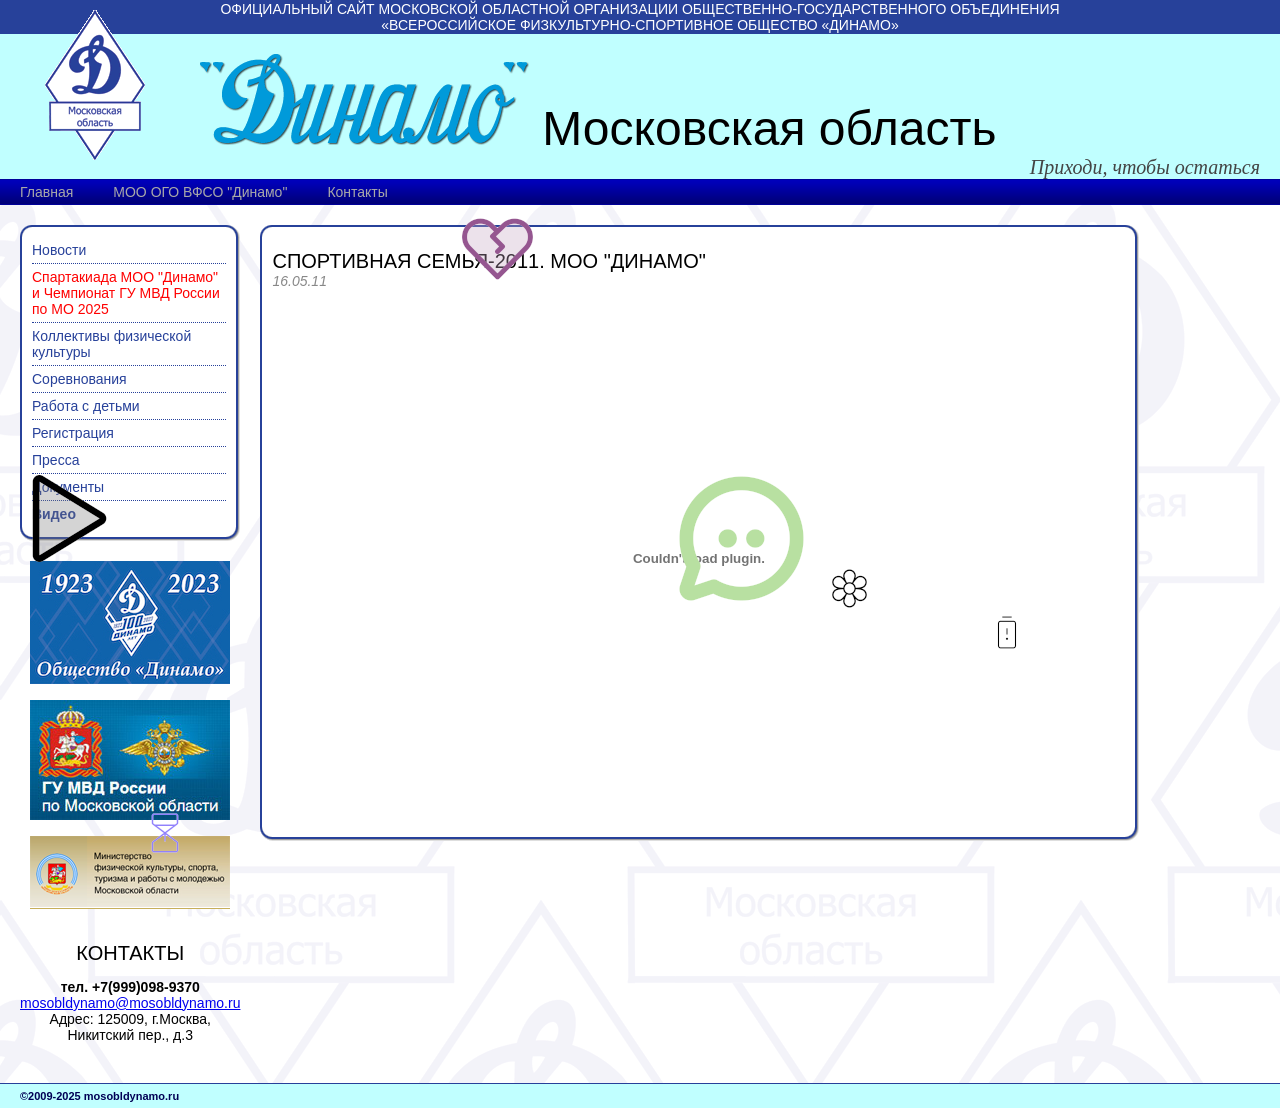 The width and height of the screenshot is (1280, 1108). Describe the element at coordinates (1007, 633) in the screenshot. I see `indicates low battery warning` at that location.